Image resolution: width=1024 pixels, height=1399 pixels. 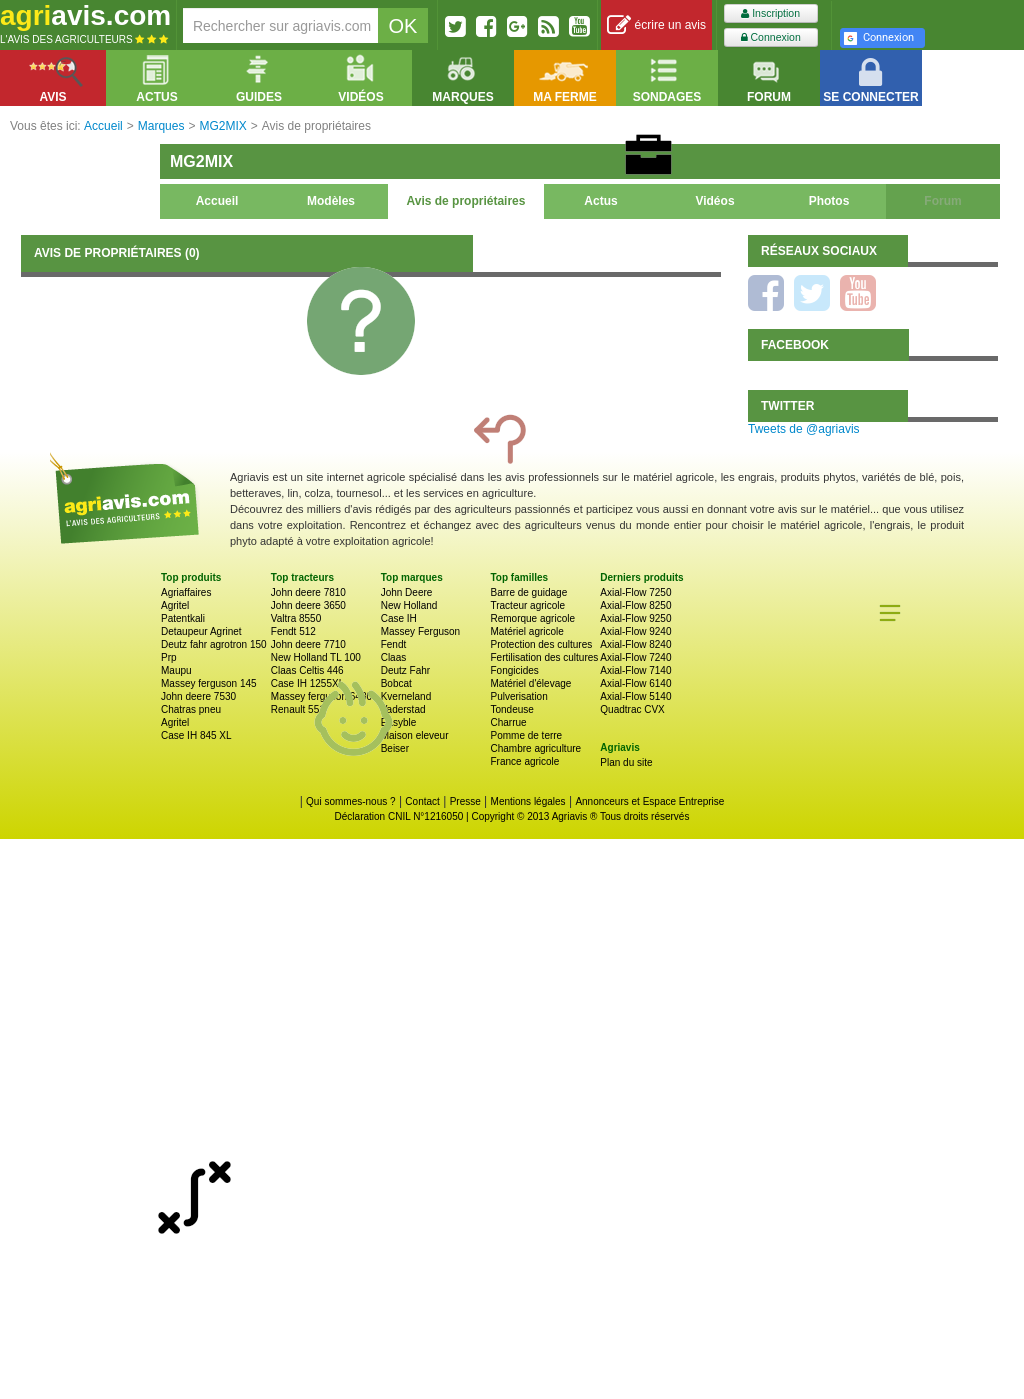 I want to click on access work or business-related content, so click(x=648, y=154).